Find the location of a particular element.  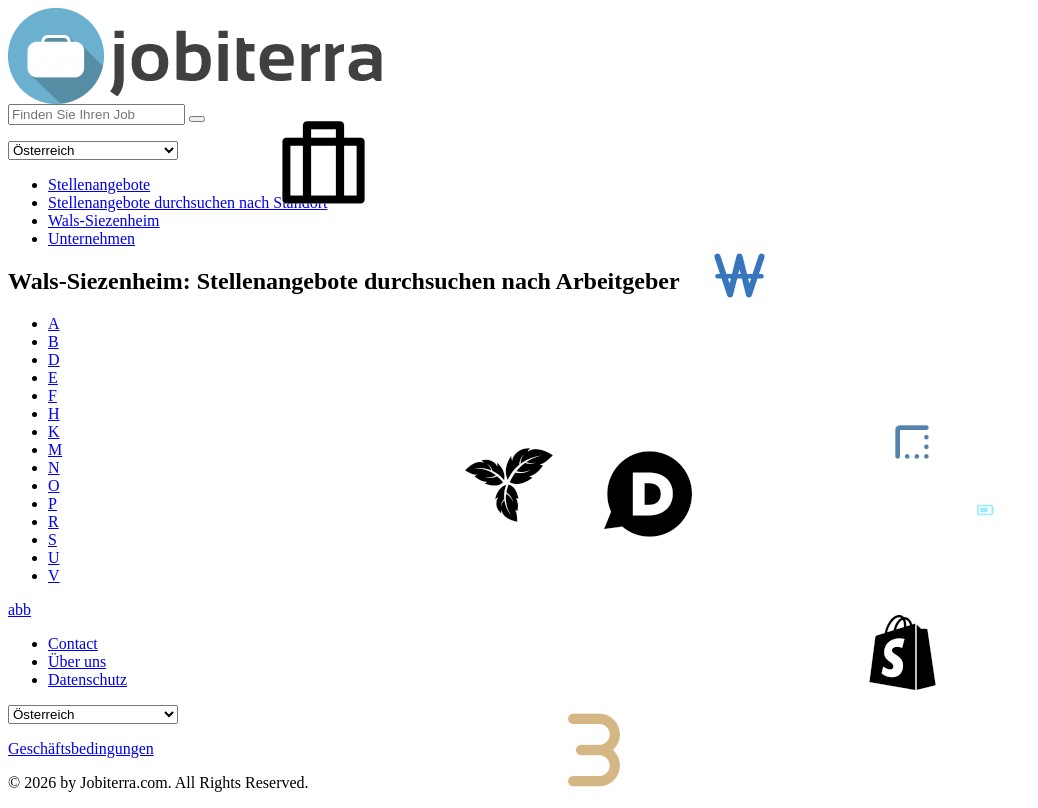

open Disqus comments section is located at coordinates (648, 494).